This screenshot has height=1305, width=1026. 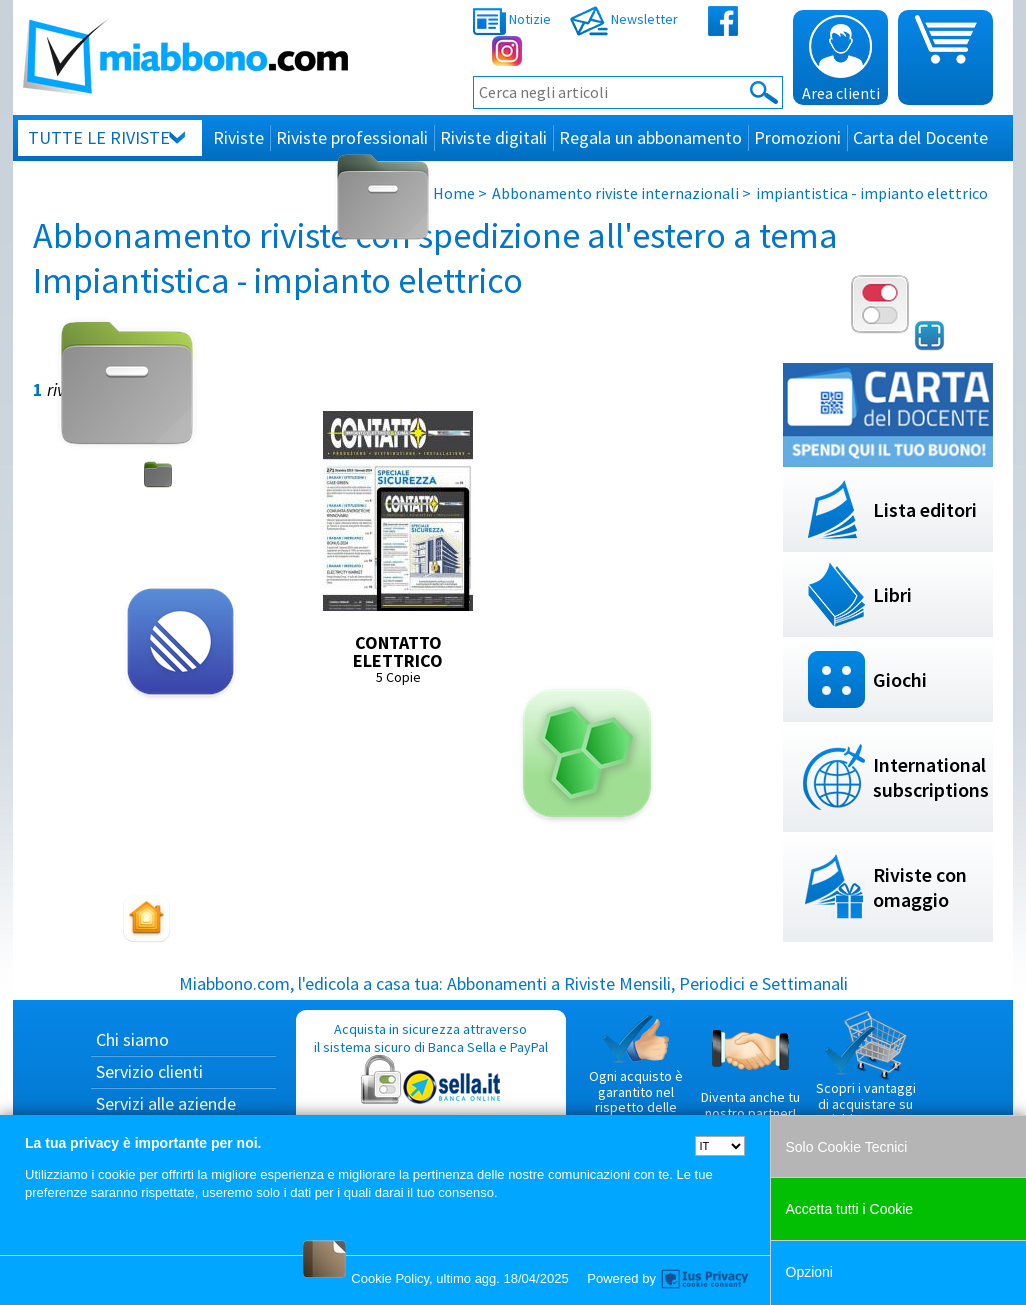 What do you see at coordinates (324, 1257) in the screenshot?
I see `change desktop wallpaper settings` at bounding box center [324, 1257].